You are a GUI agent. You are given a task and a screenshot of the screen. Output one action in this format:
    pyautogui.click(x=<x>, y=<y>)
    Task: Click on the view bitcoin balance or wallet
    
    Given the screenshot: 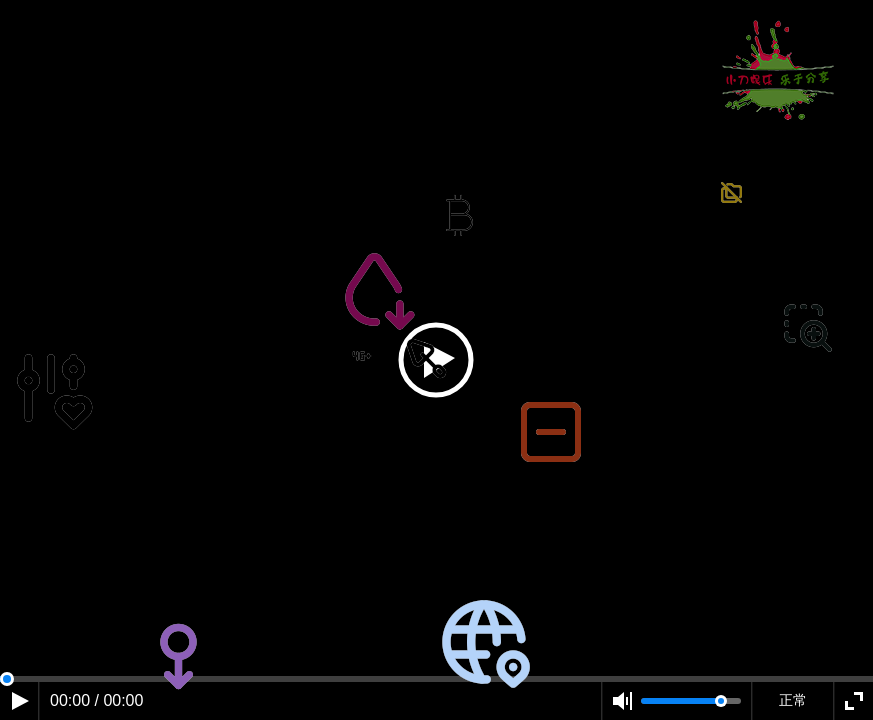 What is the action you would take?
    pyautogui.click(x=458, y=216)
    